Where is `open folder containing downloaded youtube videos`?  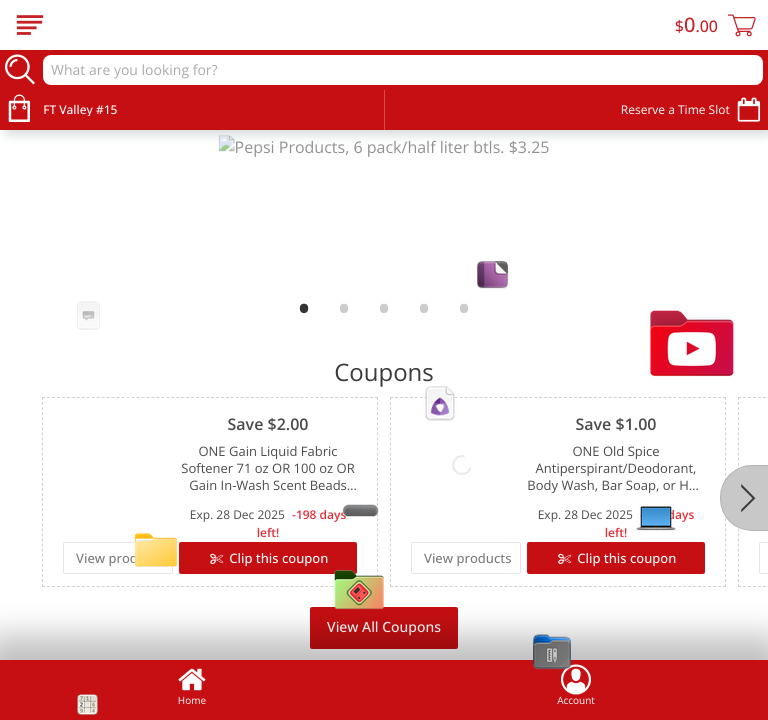 open folder containing downloaded youtube videos is located at coordinates (691, 345).